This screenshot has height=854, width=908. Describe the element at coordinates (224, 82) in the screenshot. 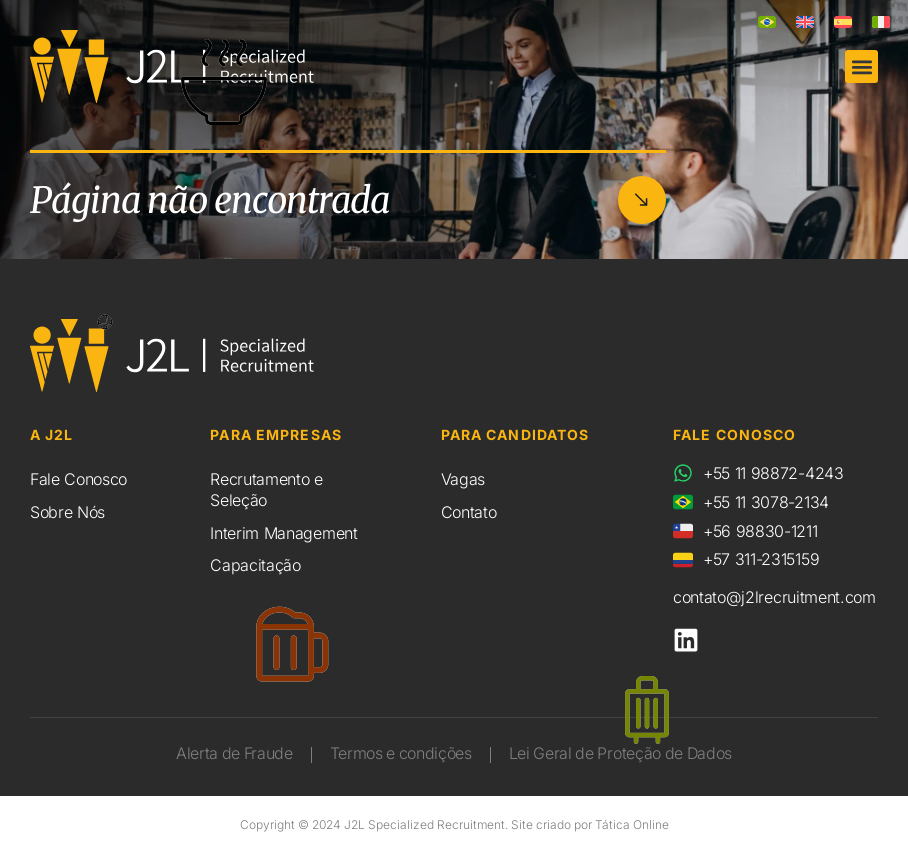

I see `view hot food or soup options` at that location.